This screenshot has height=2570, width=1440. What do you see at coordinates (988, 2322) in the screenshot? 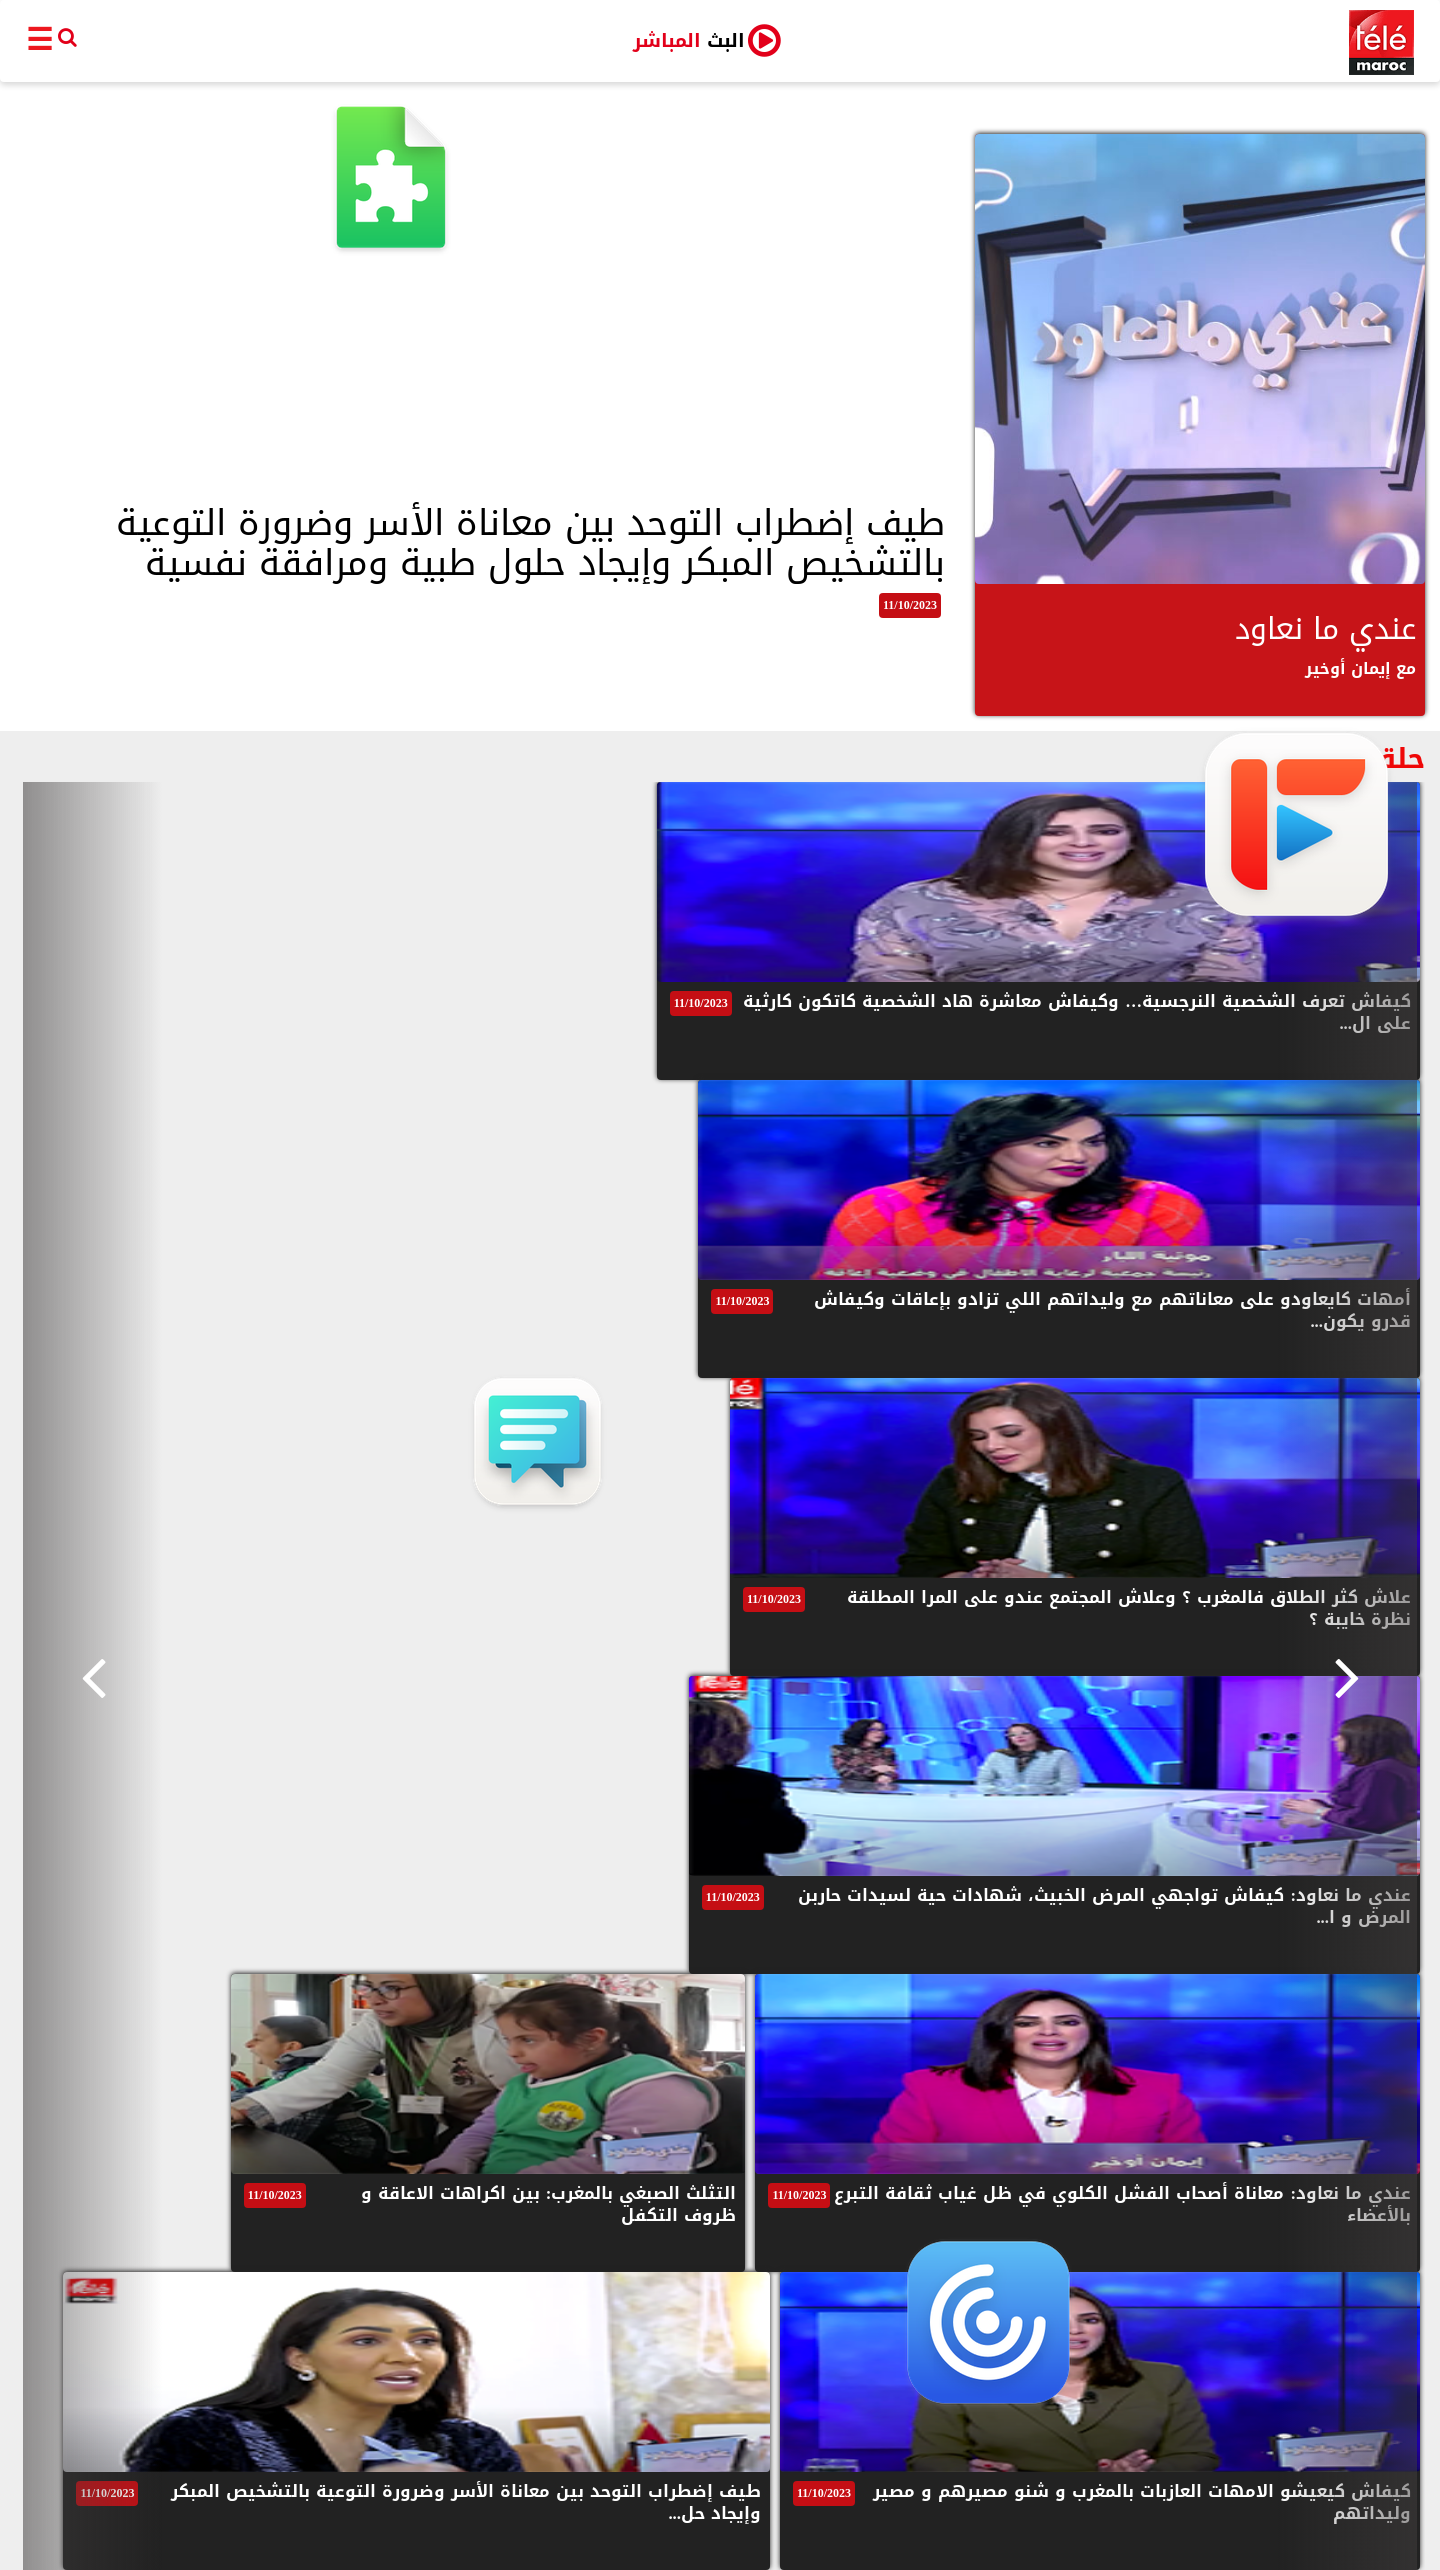
I see `open the receiver app` at bounding box center [988, 2322].